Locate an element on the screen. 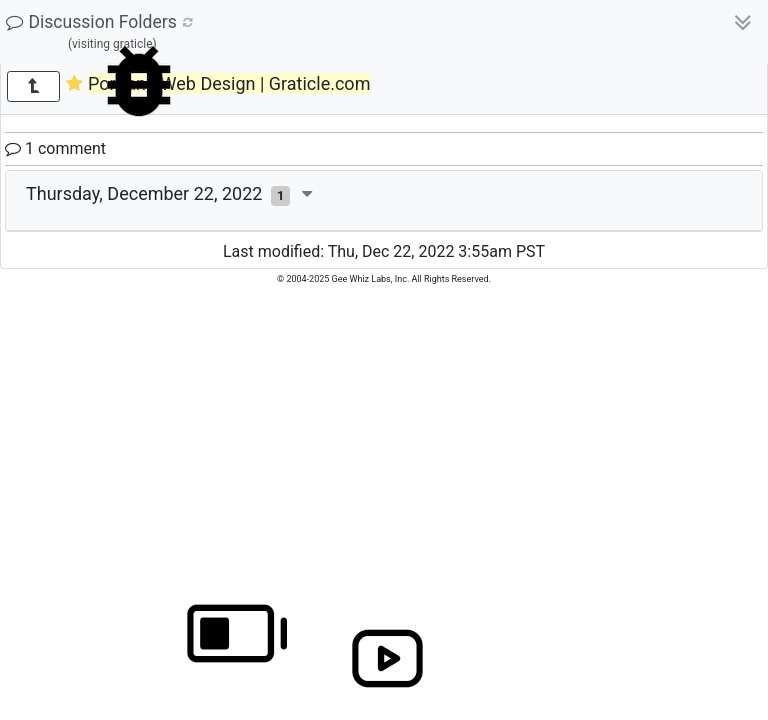 This screenshot has height=720, width=768. indicates battery at medium charge level is located at coordinates (235, 633).